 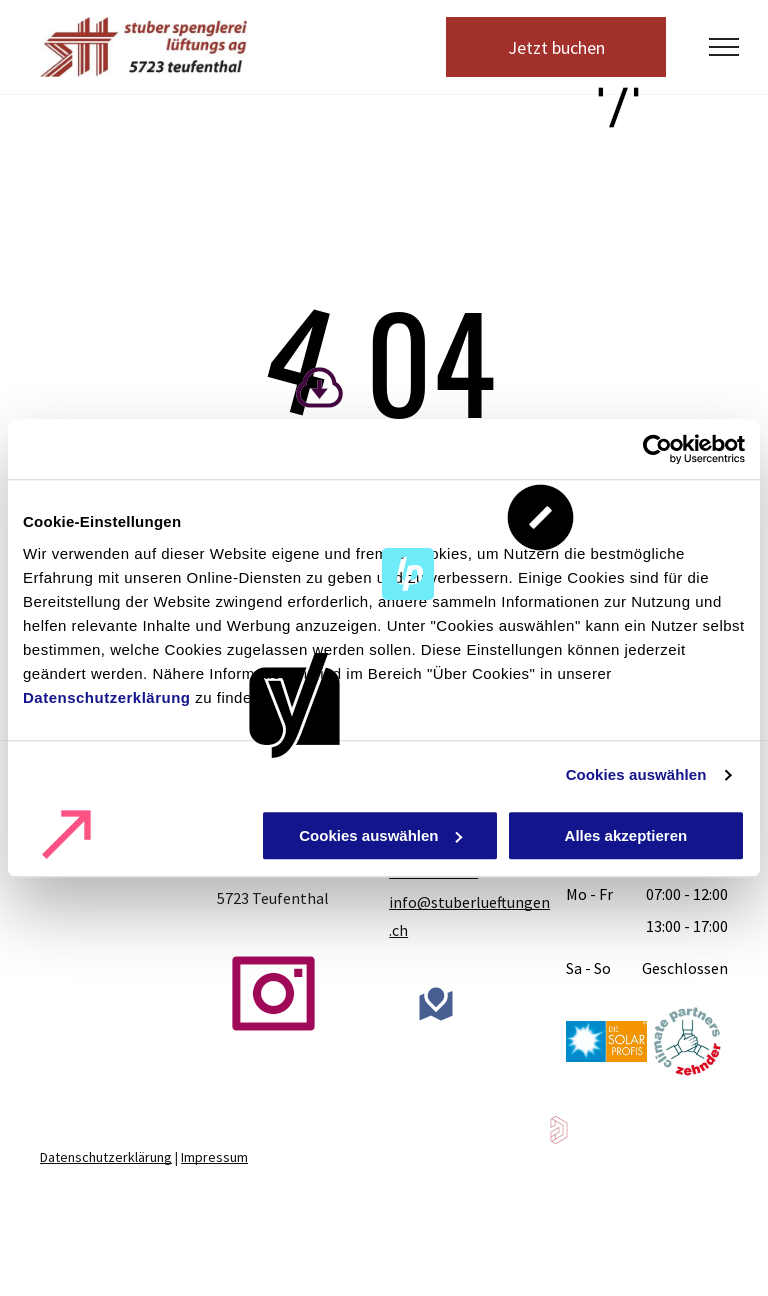 I want to click on open camera to take a photo, so click(x=273, y=993).